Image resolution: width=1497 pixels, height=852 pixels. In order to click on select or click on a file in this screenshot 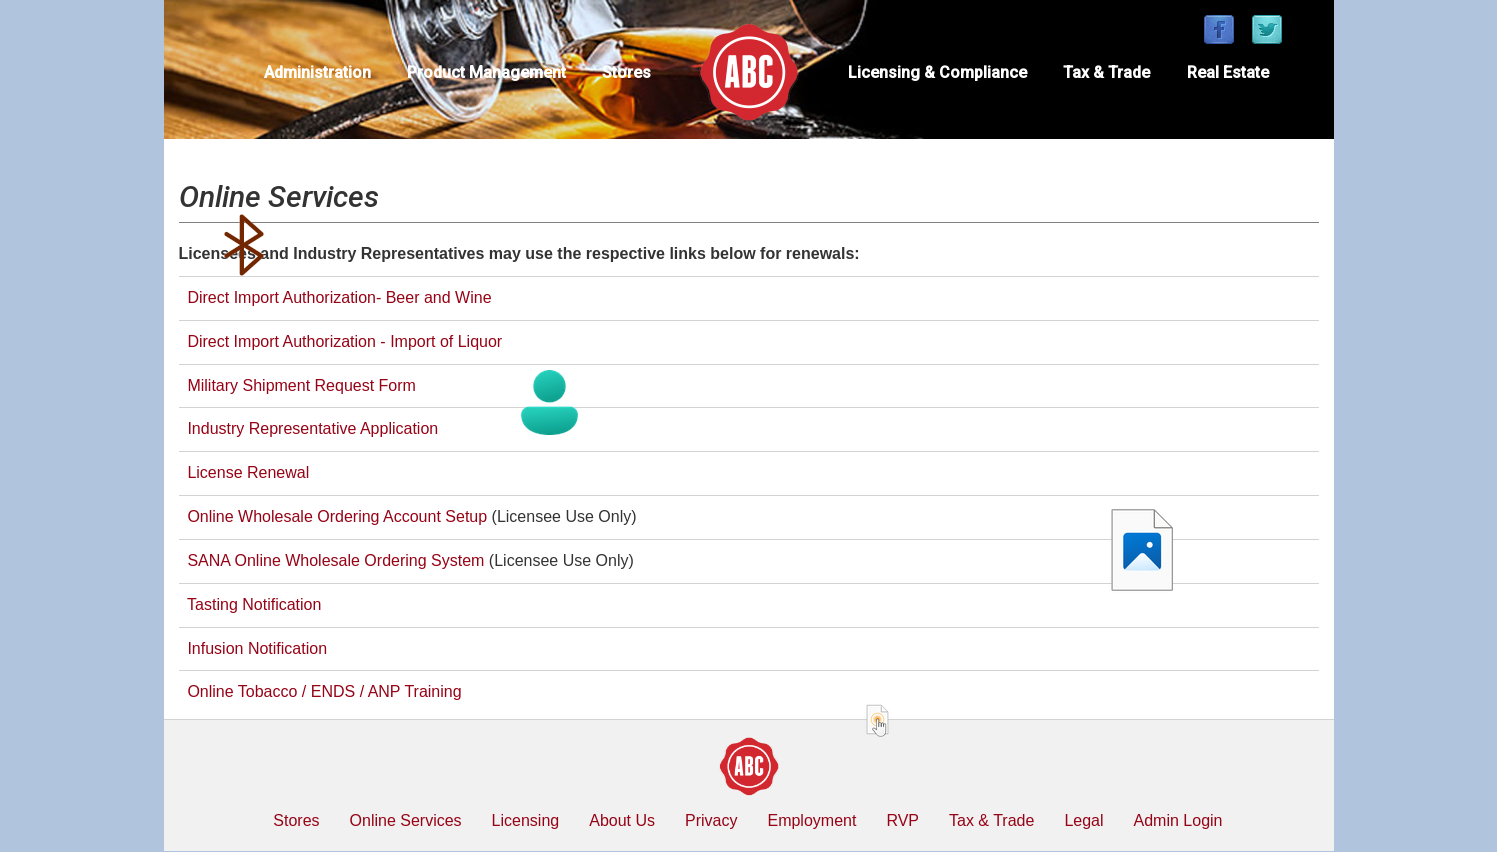, I will do `click(877, 719)`.